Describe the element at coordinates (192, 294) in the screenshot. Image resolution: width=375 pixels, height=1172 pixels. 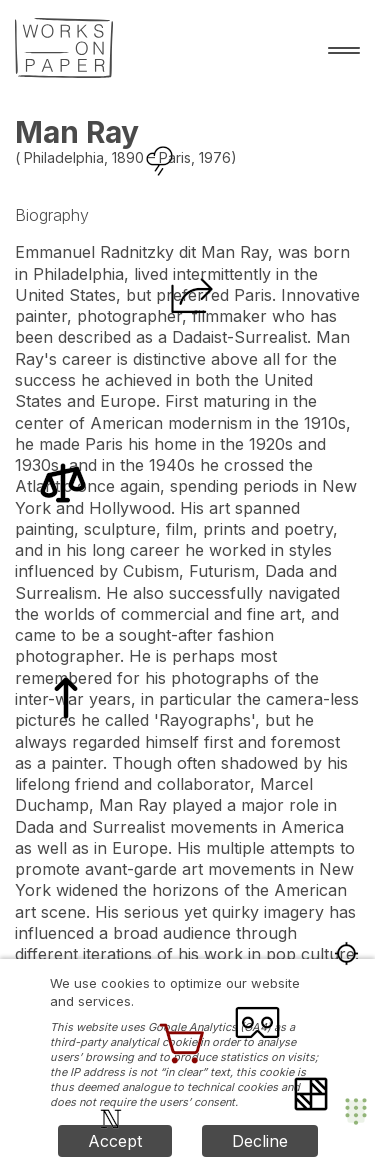
I see `share this content` at that location.